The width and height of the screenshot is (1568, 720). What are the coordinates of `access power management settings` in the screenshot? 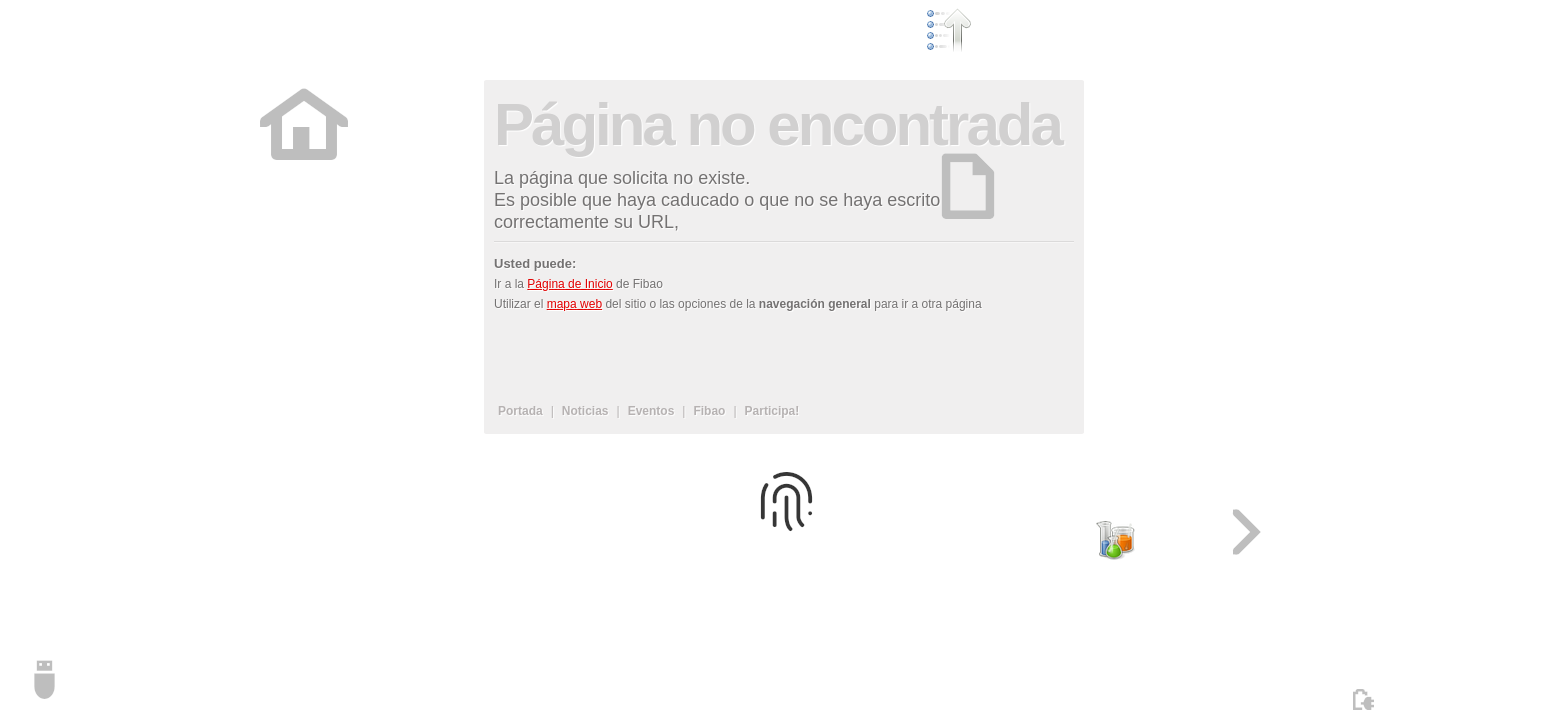 It's located at (1363, 699).